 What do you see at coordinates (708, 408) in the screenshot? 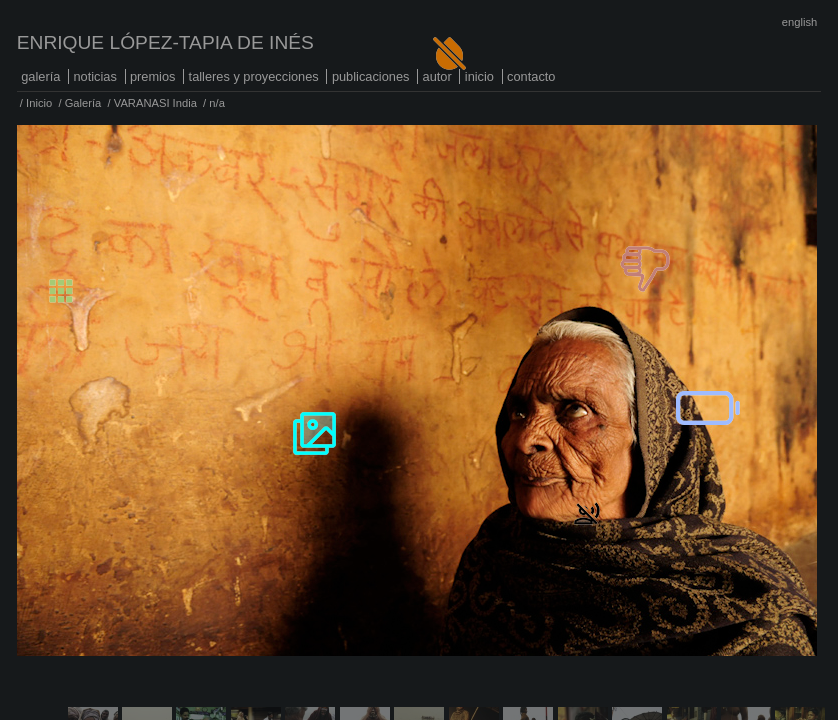
I see `indicates battery is completely drained` at bounding box center [708, 408].